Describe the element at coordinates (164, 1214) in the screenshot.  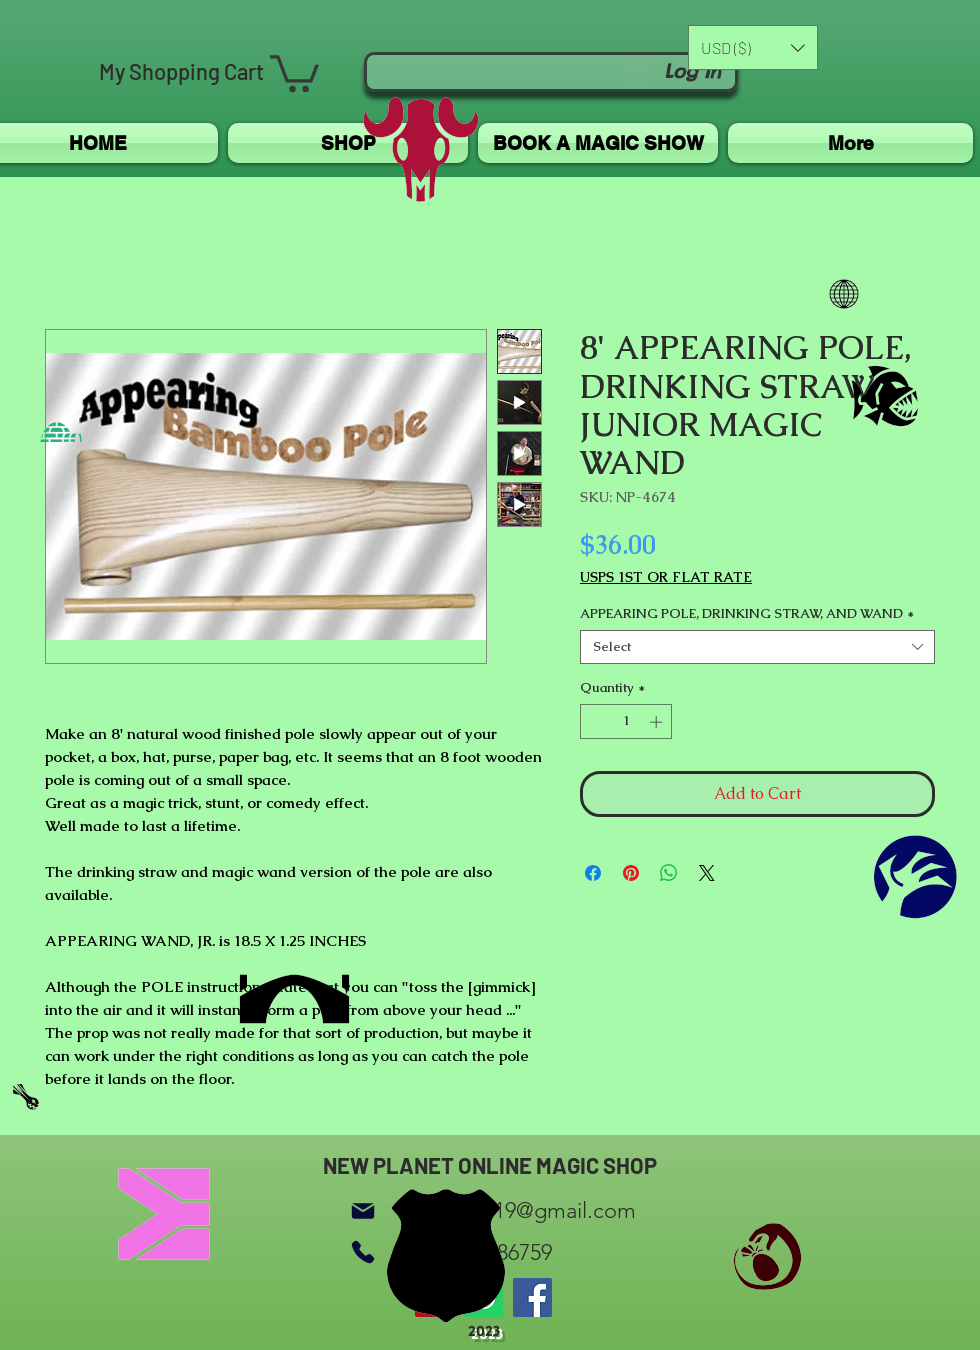
I see `select south africa as country or region` at that location.